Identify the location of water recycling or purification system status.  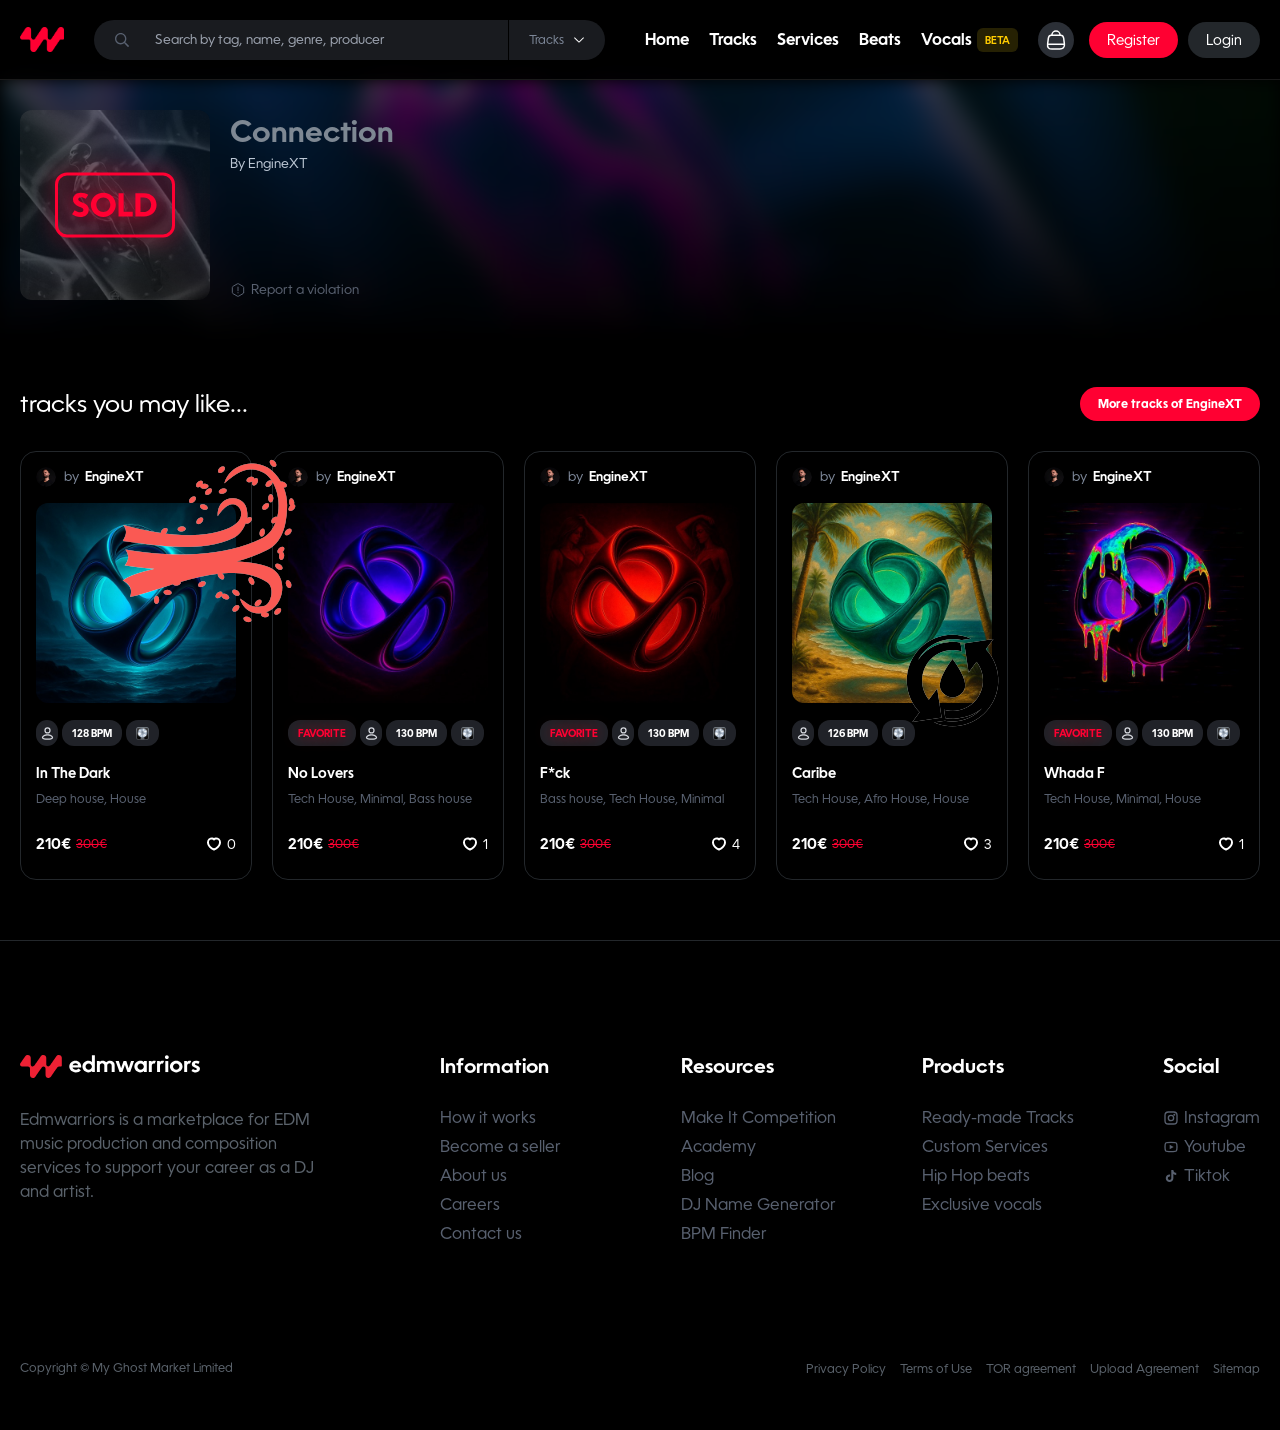
(952, 680).